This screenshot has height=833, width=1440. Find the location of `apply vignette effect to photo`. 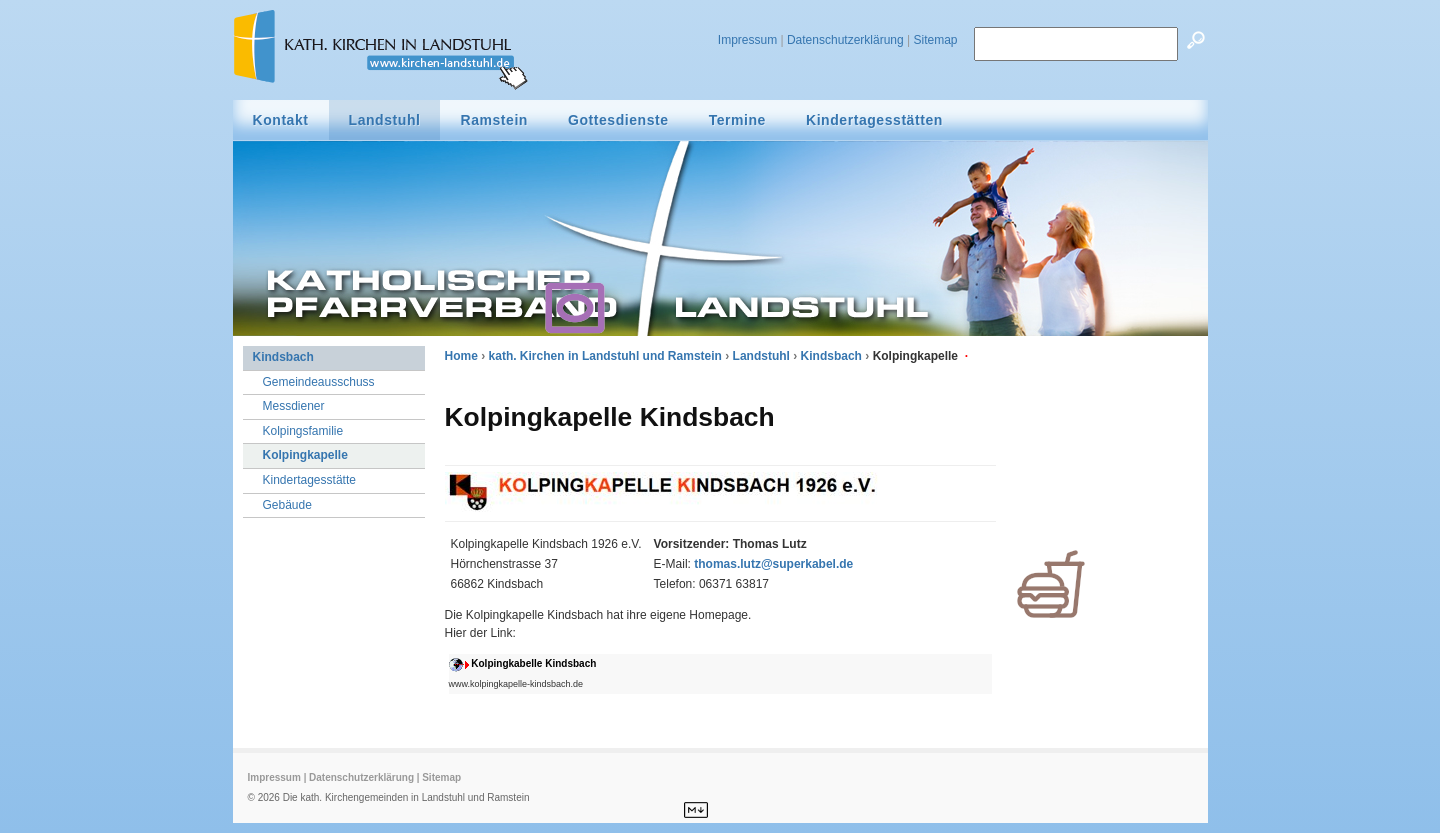

apply vignette effect to photo is located at coordinates (575, 308).